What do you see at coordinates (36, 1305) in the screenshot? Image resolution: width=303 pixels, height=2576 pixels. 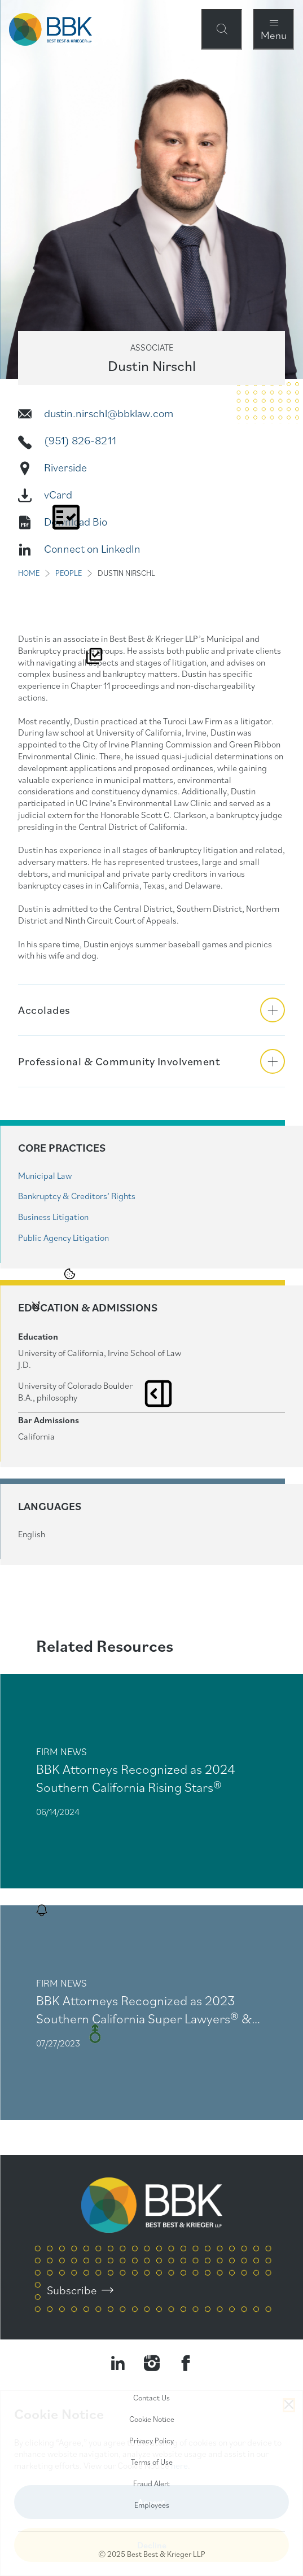 I see `disable camera flash` at bounding box center [36, 1305].